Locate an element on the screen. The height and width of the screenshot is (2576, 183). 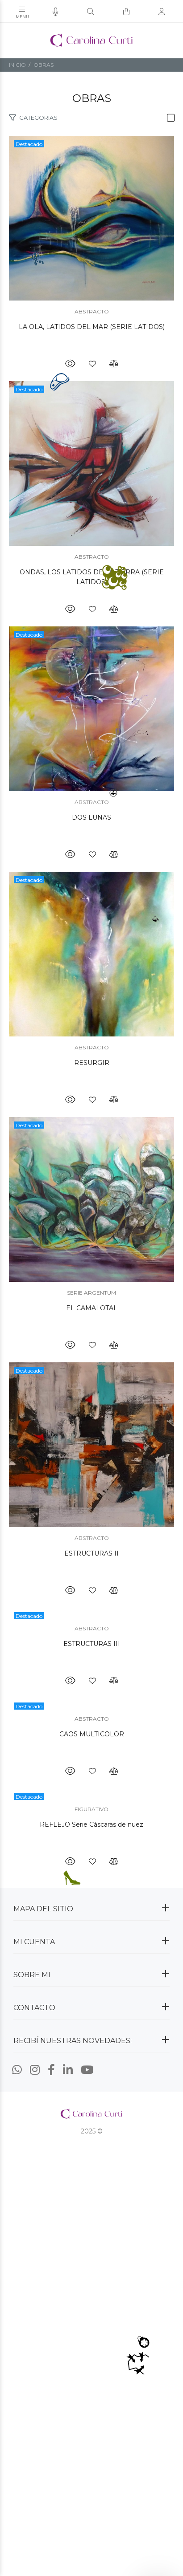
activate ice bomb ability or weapon is located at coordinates (143, 2342).